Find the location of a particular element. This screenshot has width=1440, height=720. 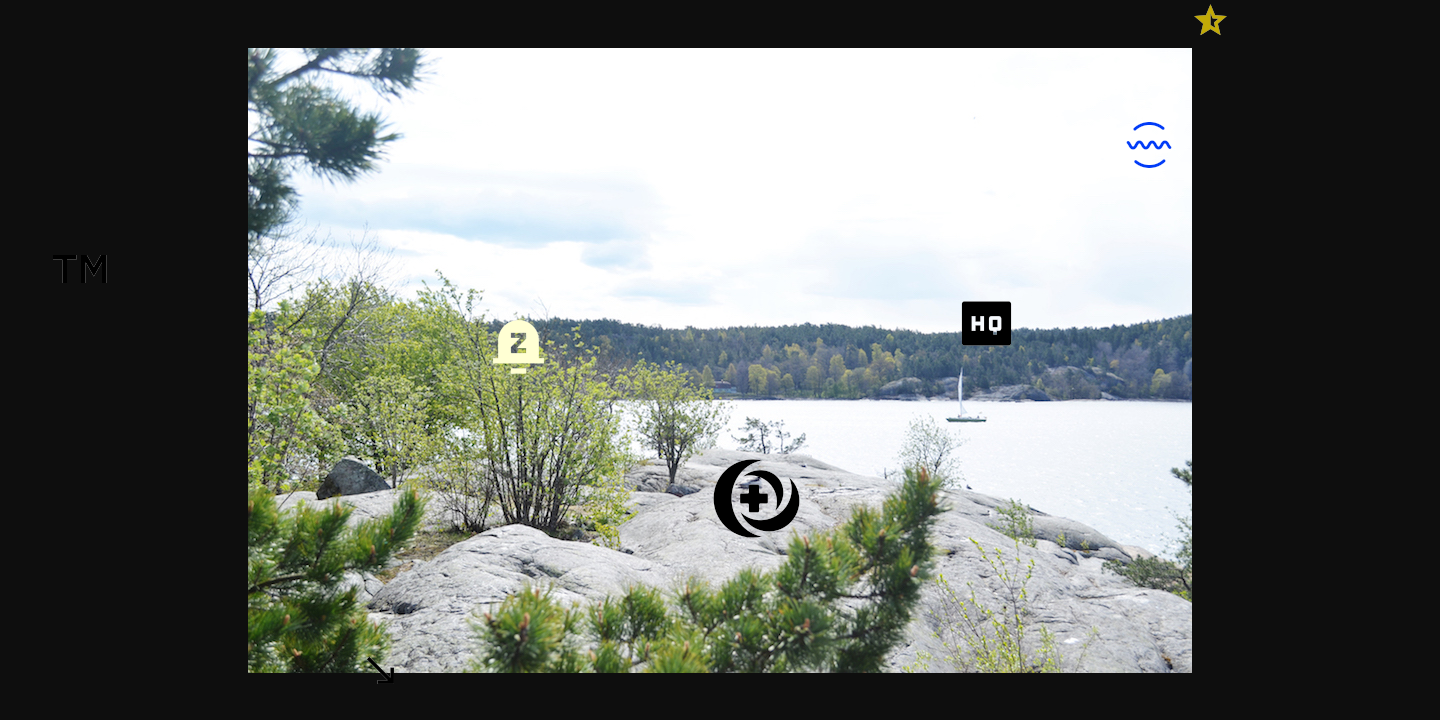

SonarQube for IDE logo is located at coordinates (1149, 145).